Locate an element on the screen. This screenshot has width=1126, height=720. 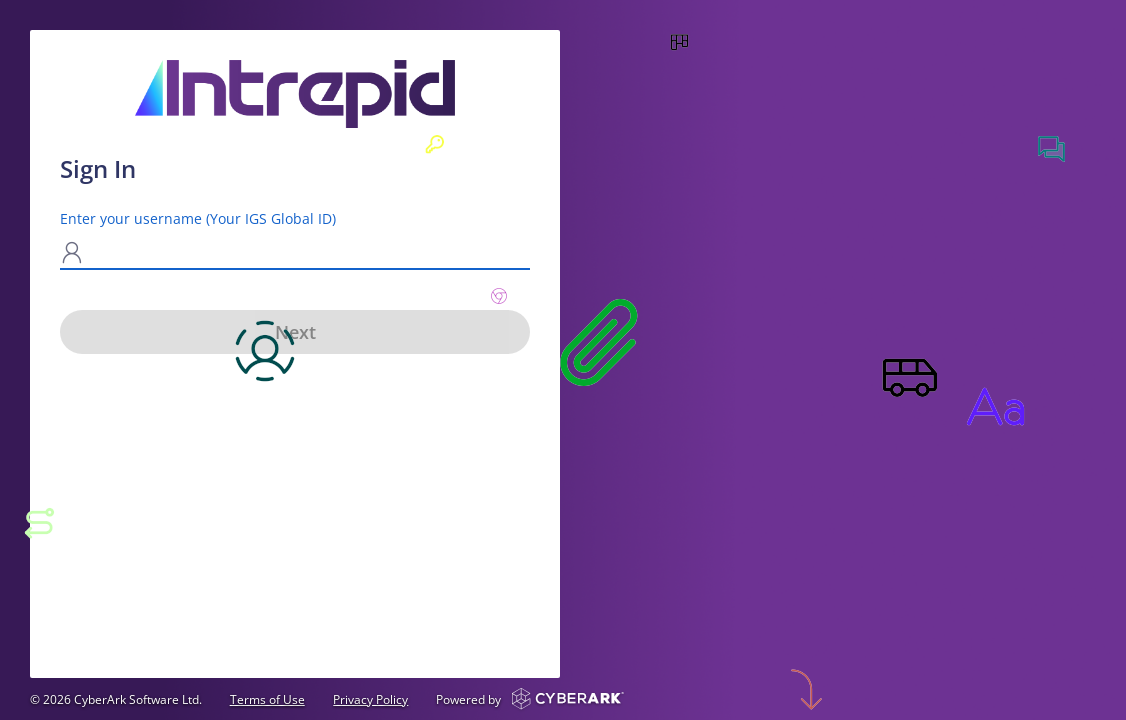
open your messages or conversations is located at coordinates (1051, 148).